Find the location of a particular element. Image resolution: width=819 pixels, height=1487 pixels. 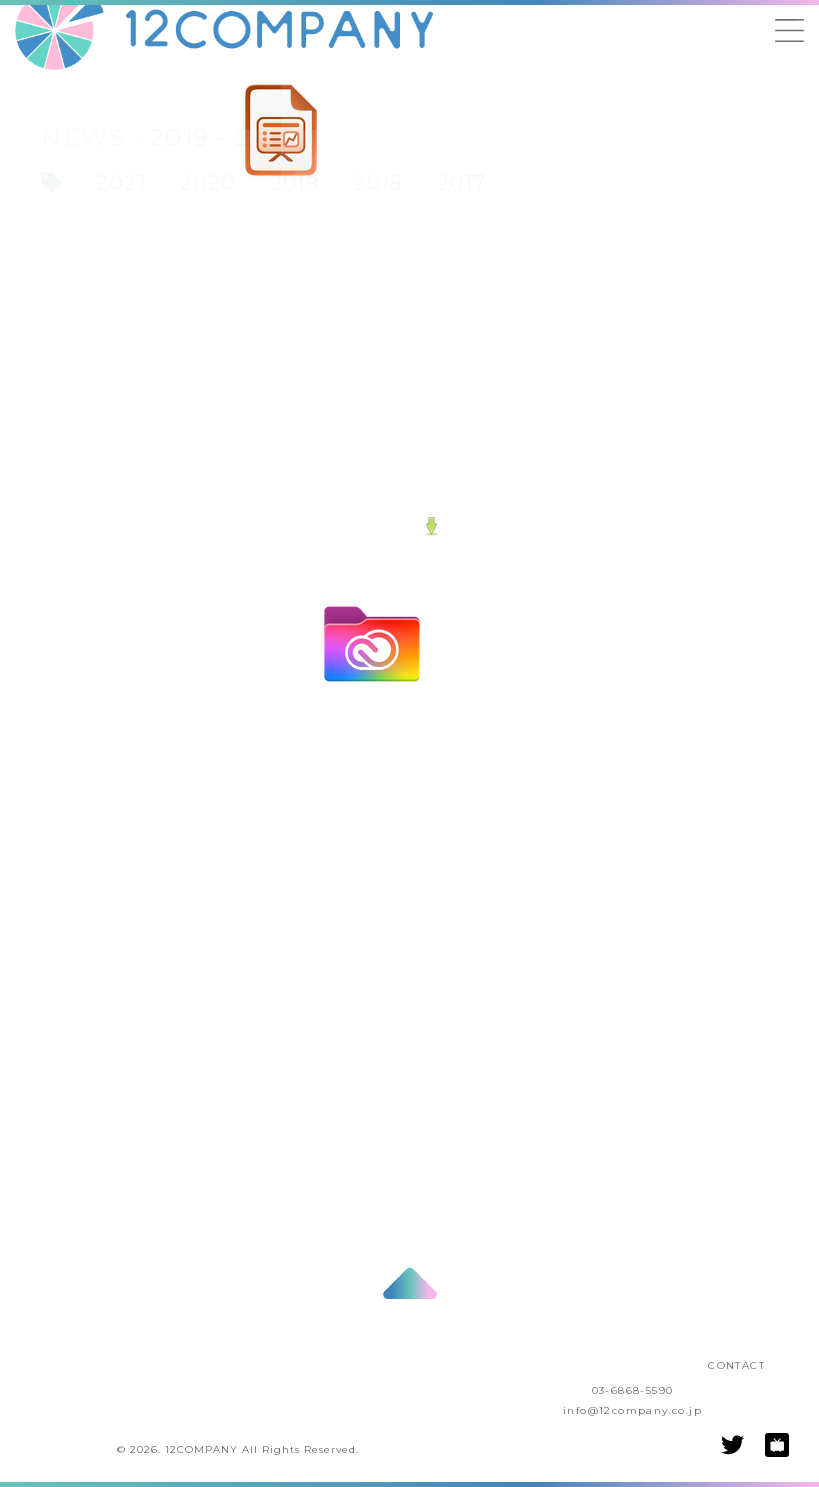

open adobe creative cloud files folder is located at coordinates (371, 646).